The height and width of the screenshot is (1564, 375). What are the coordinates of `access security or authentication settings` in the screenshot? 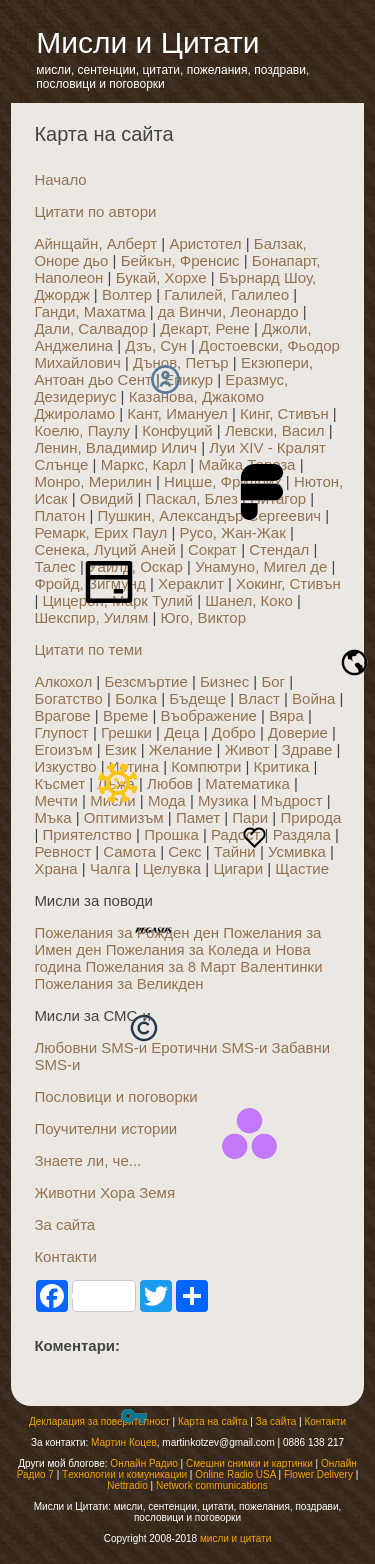 It's located at (134, 1416).